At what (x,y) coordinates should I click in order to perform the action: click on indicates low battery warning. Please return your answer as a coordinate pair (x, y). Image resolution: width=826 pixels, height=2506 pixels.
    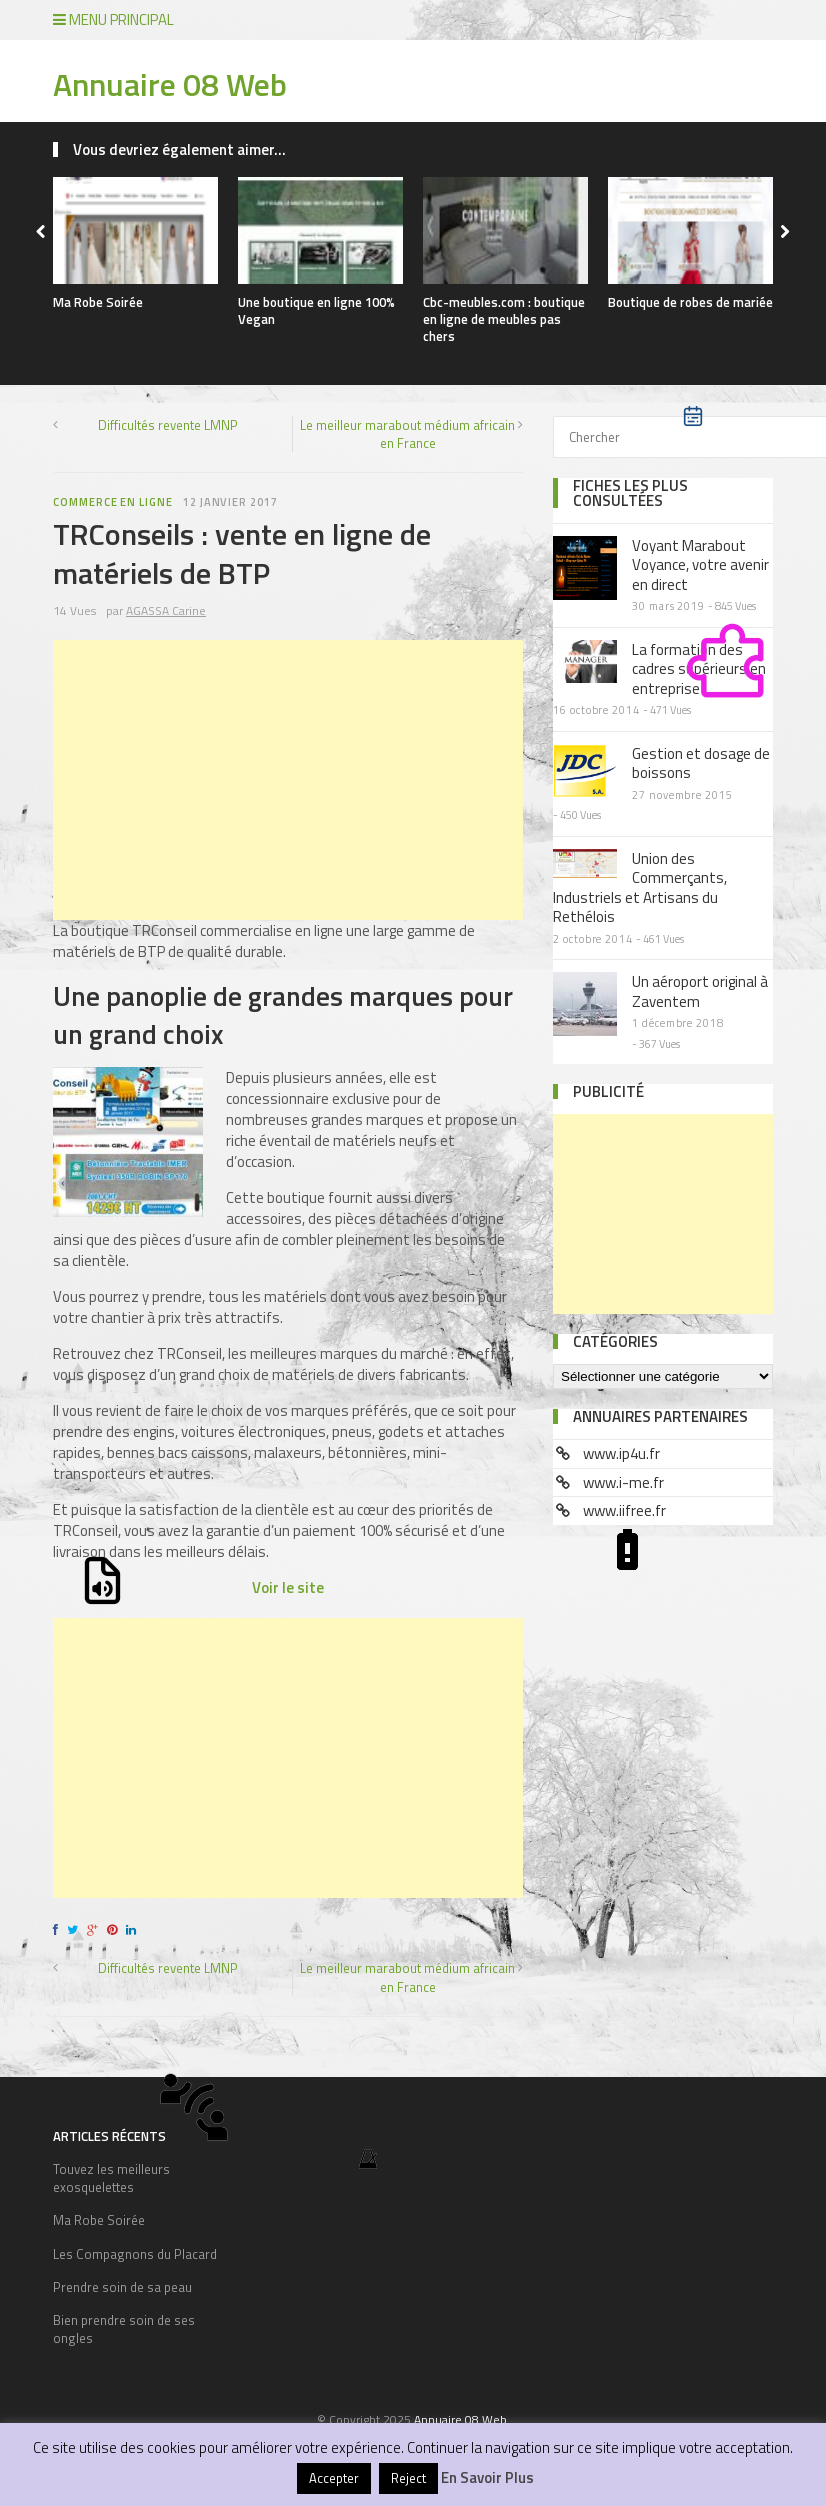
    Looking at the image, I should click on (627, 1549).